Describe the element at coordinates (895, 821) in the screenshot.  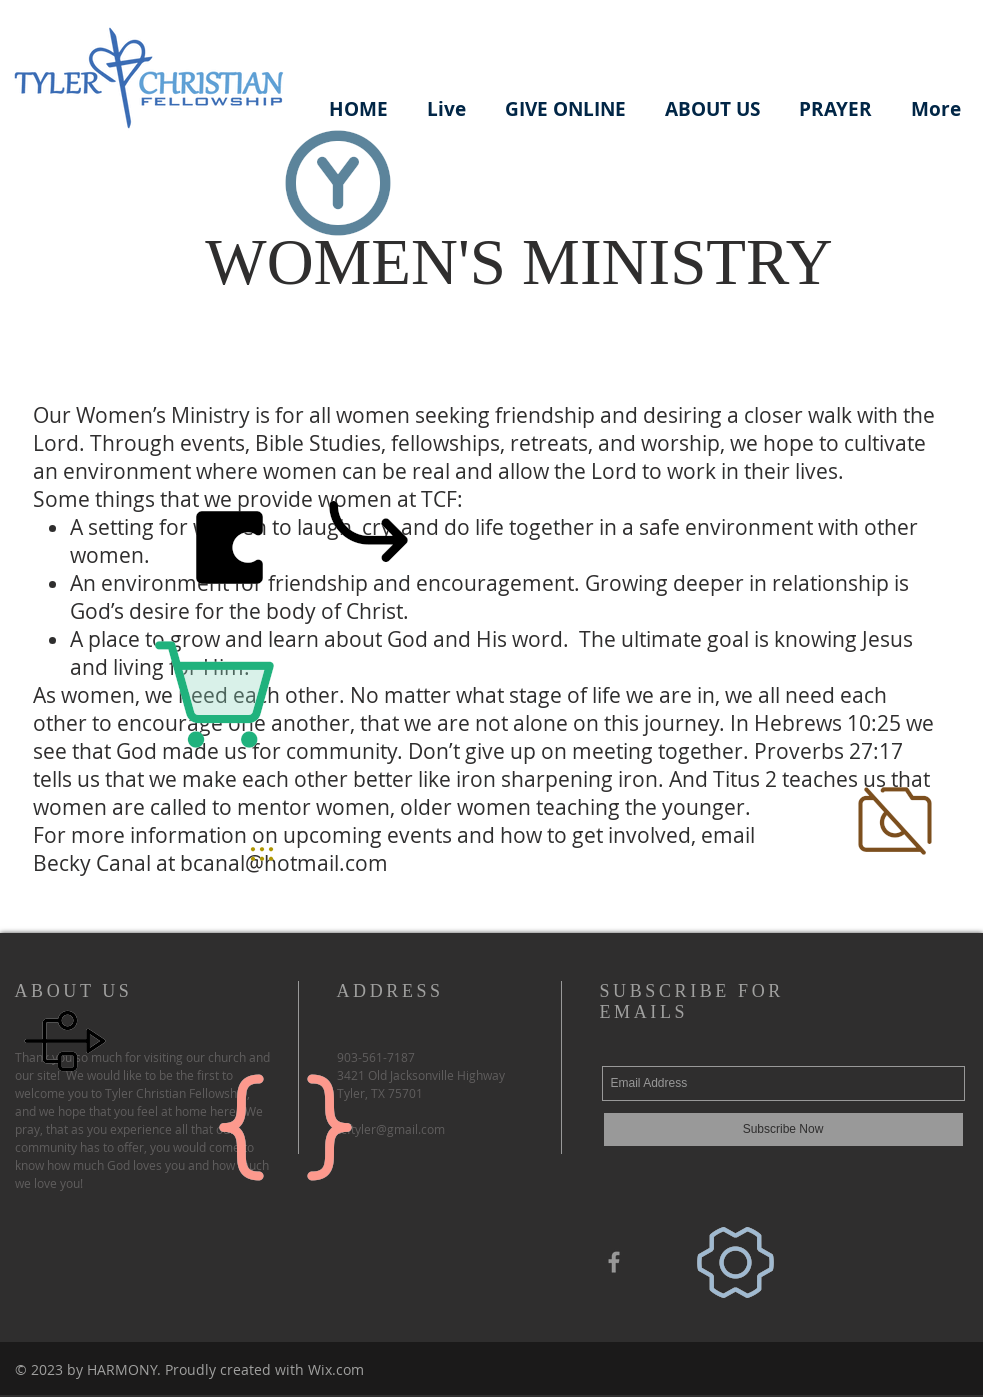
I see `camera access is disabled` at that location.